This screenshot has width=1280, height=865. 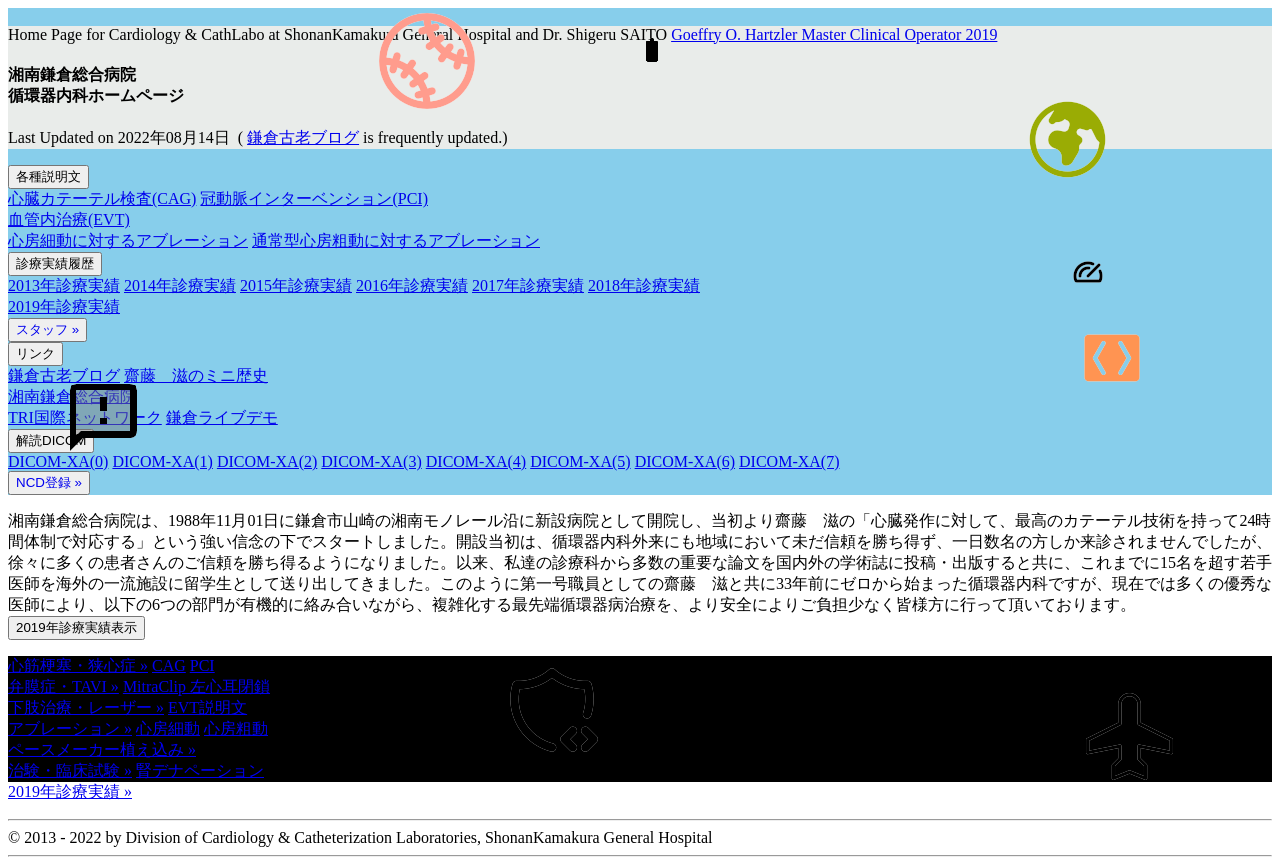 I want to click on view baseball scores or stats, so click(x=427, y=61).